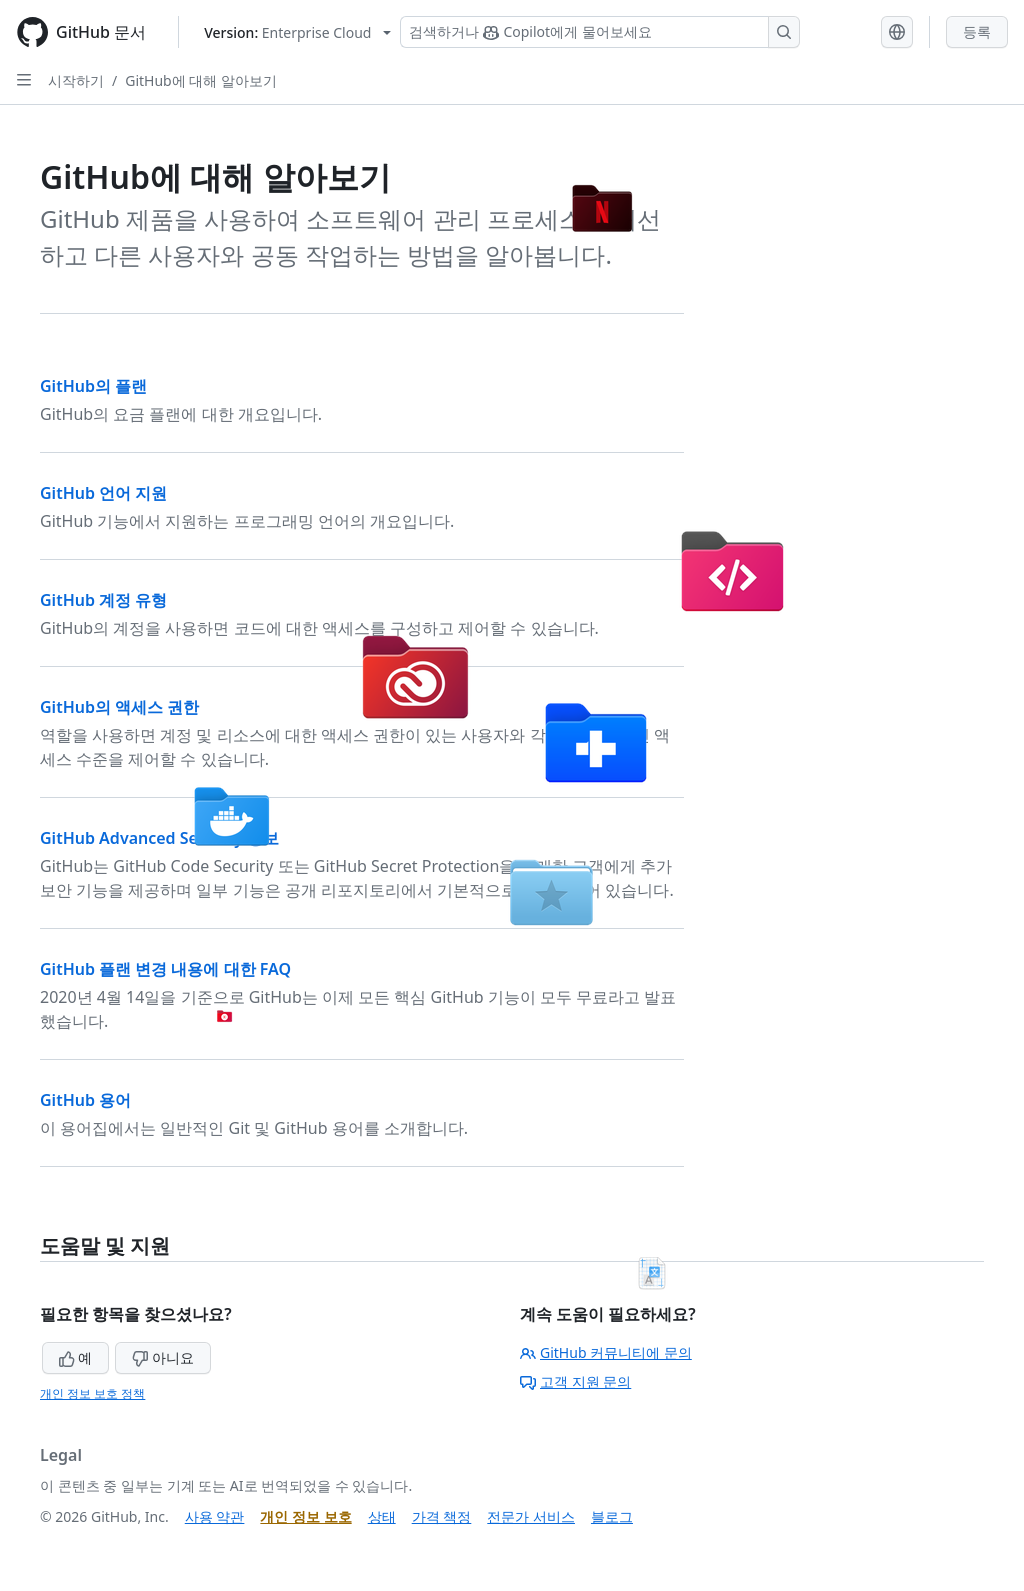 Image resolution: width=1024 pixels, height=1591 pixels. Describe the element at coordinates (732, 574) in the screenshot. I see `open folder containing programming or code files` at that location.